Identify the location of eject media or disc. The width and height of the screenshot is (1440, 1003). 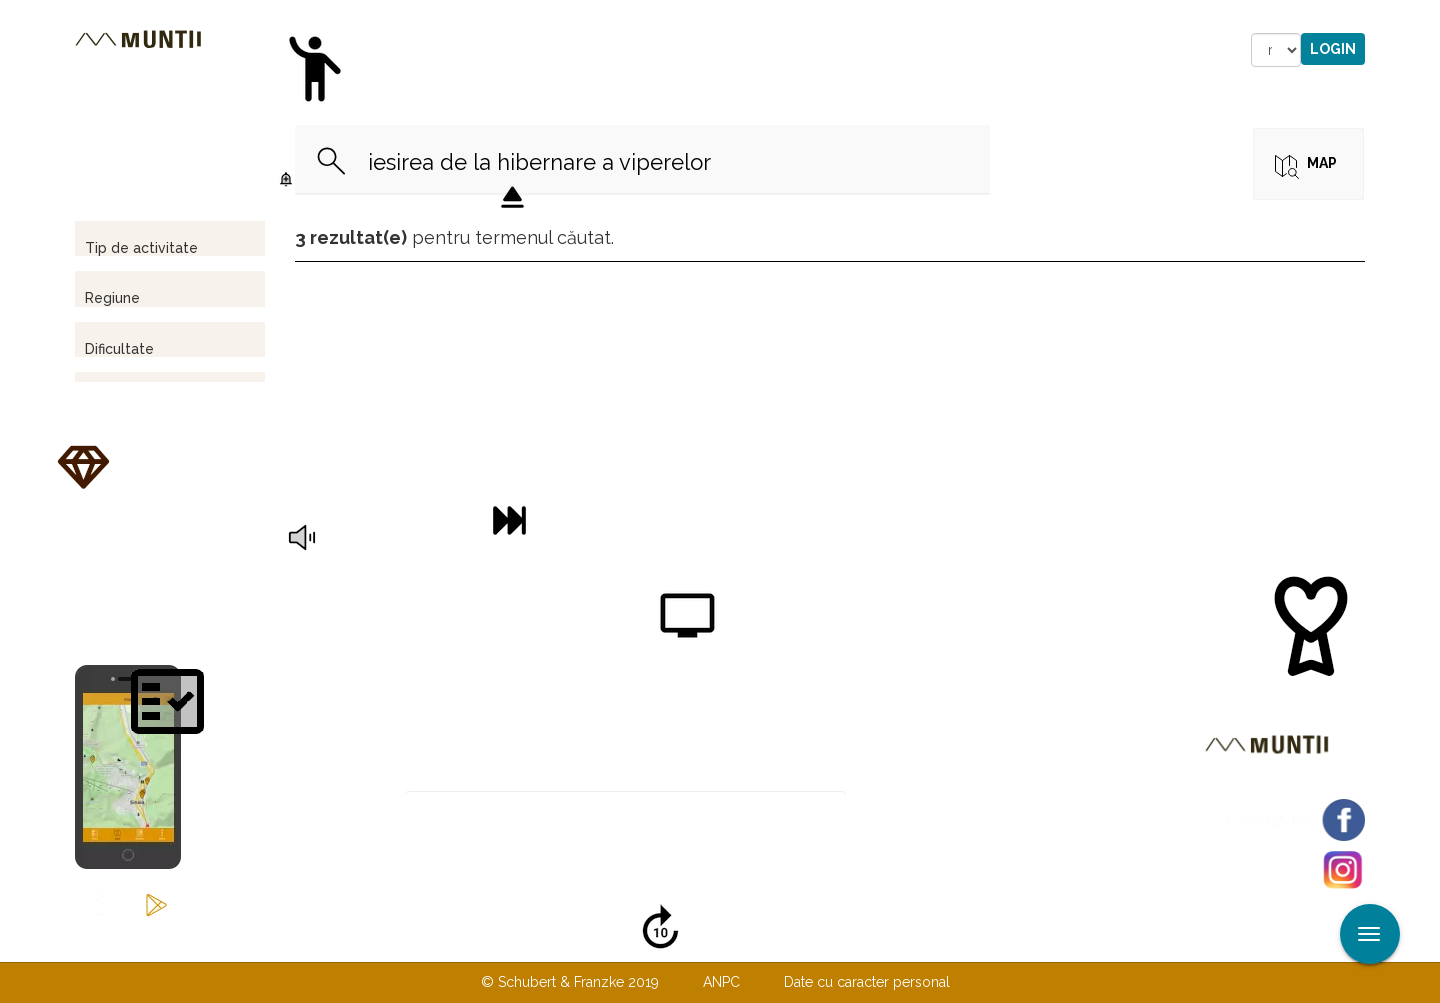
(512, 196).